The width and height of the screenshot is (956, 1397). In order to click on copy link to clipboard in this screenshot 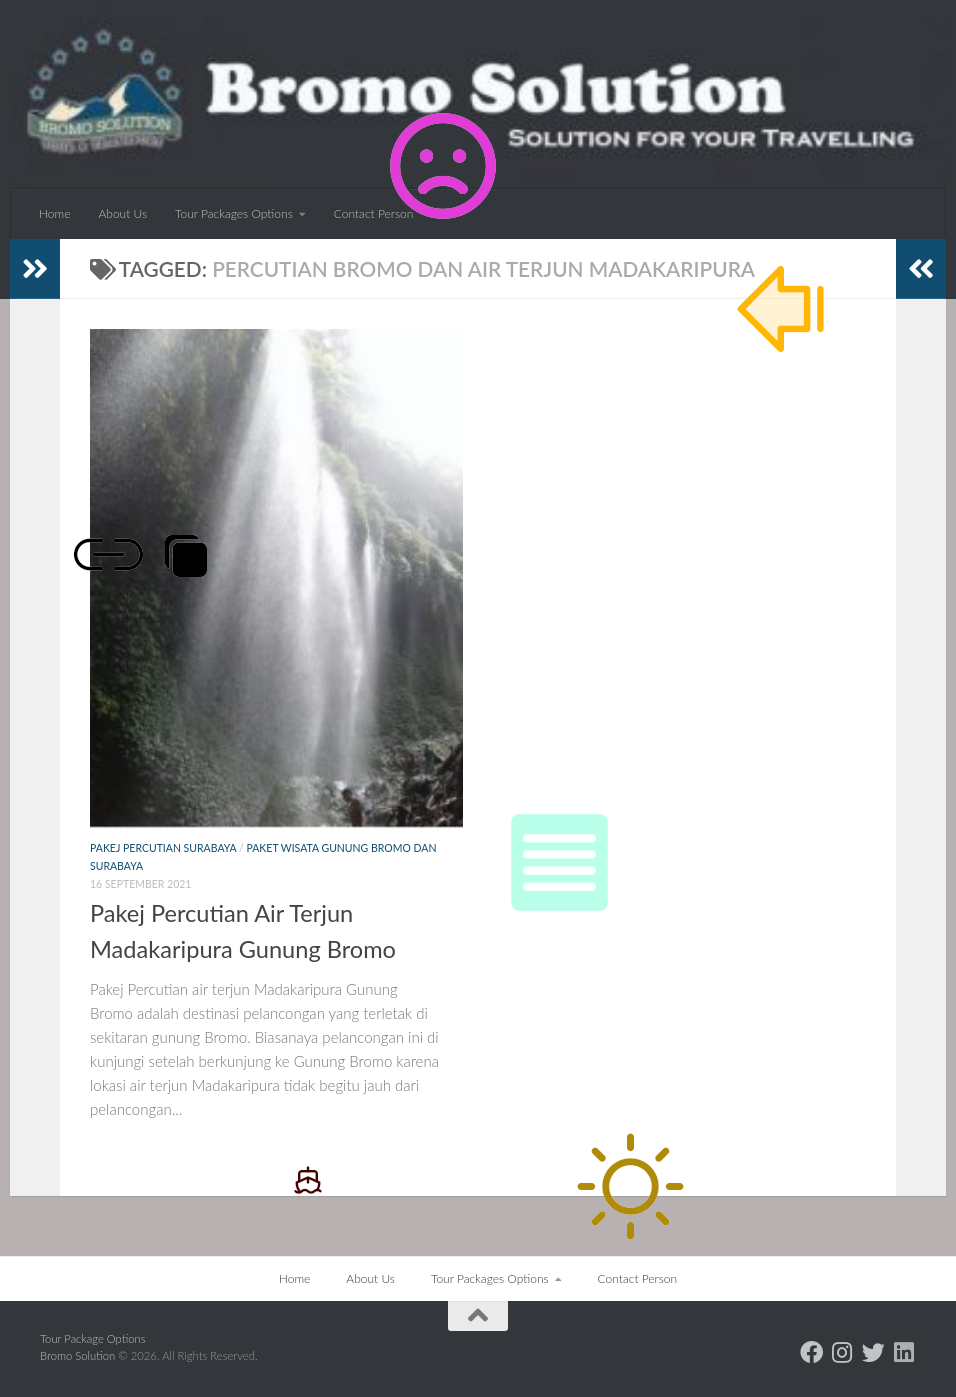, I will do `click(108, 554)`.